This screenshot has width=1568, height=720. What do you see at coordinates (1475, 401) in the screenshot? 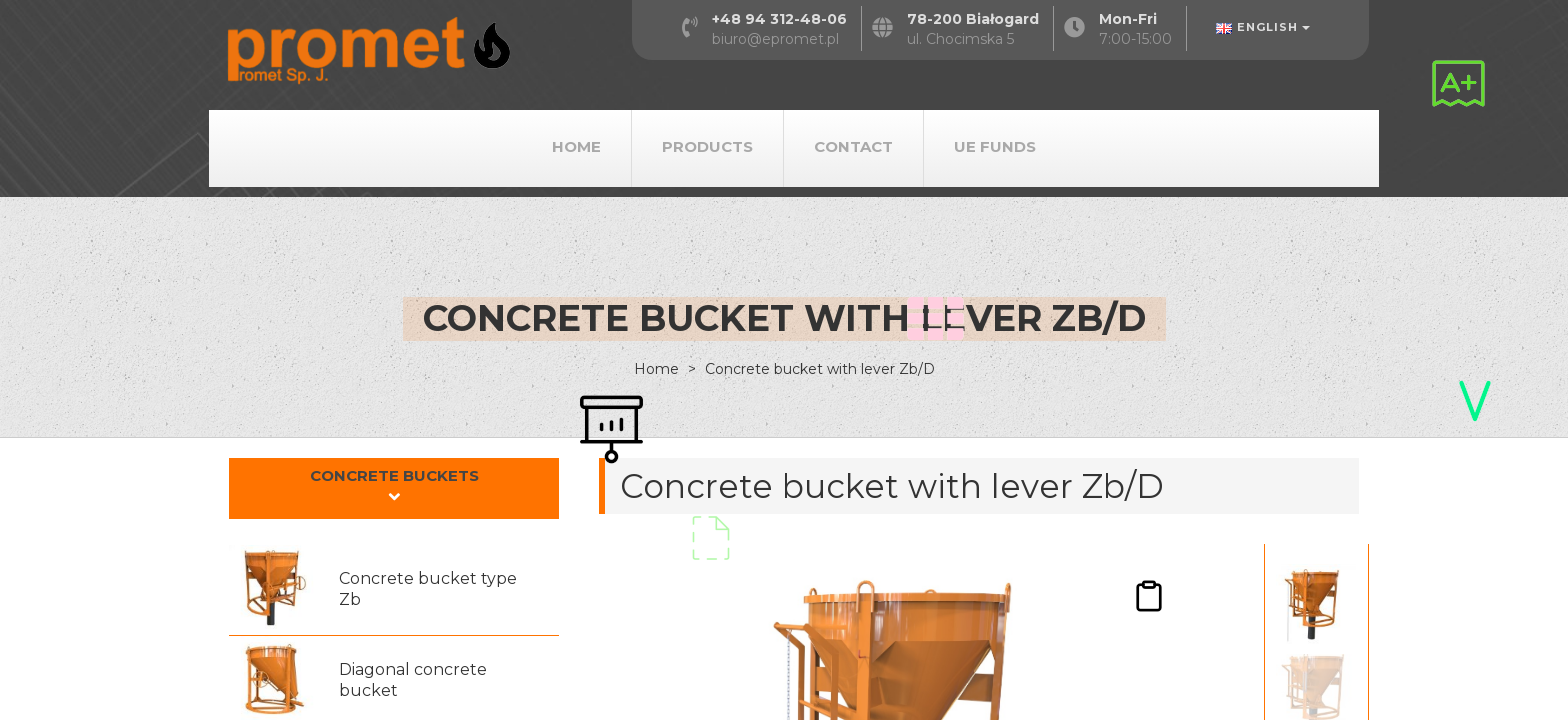
I see `indicates items starting with the letter V` at bounding box center [1475, 401].